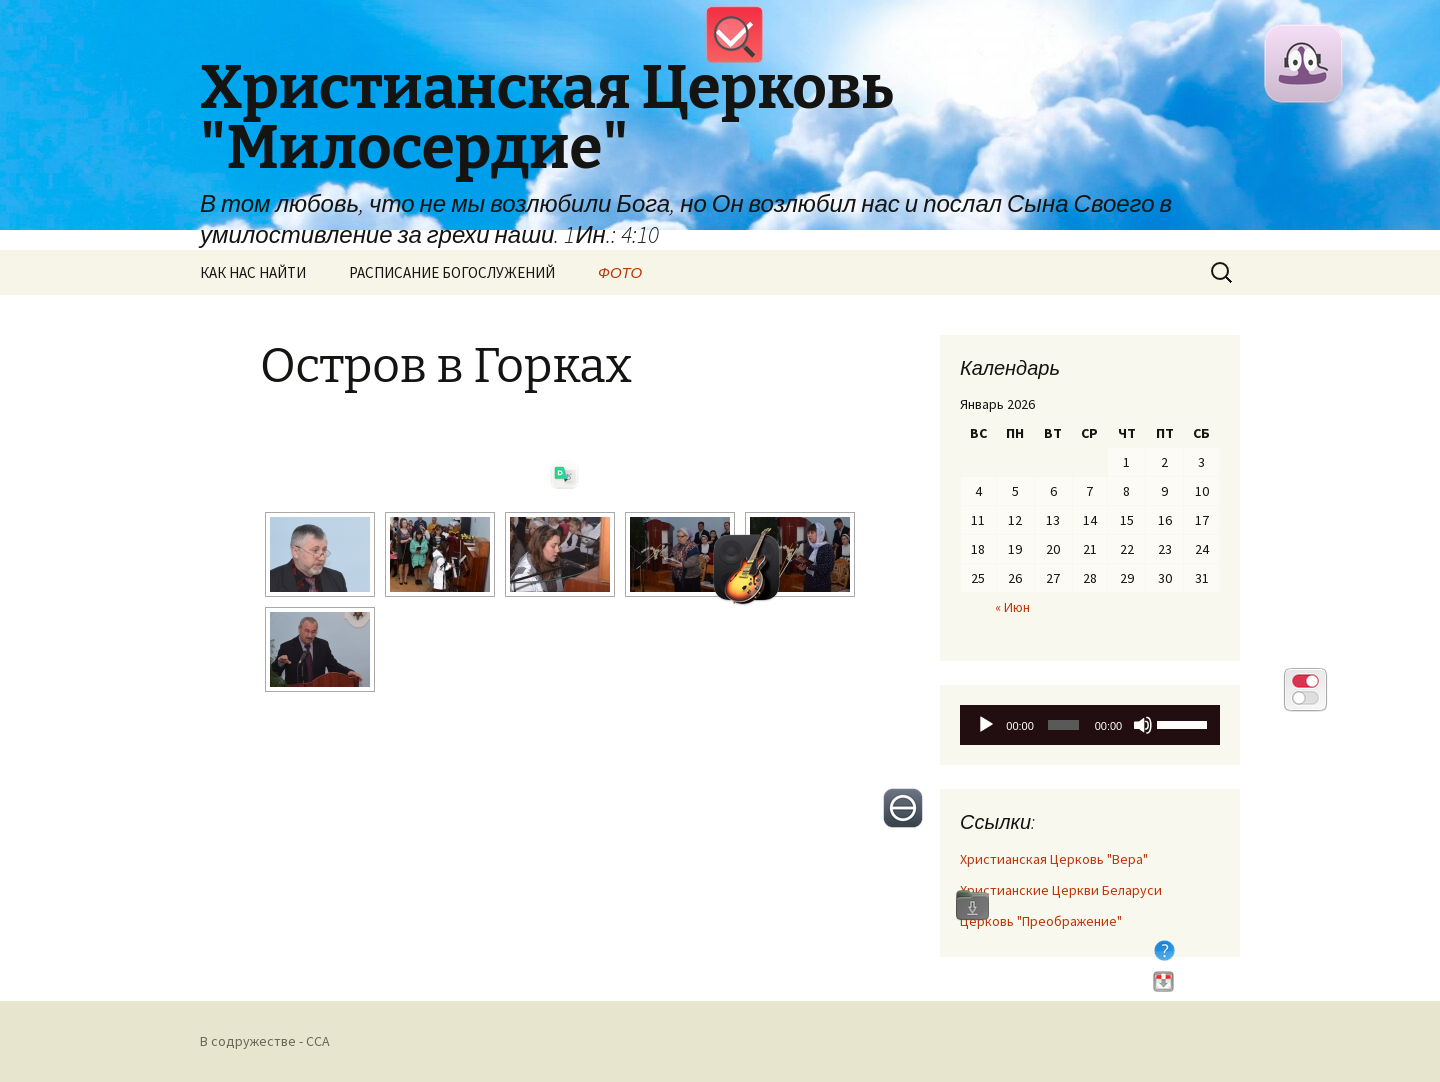  I want to click on suspend or pause an application, so click(903, 808).